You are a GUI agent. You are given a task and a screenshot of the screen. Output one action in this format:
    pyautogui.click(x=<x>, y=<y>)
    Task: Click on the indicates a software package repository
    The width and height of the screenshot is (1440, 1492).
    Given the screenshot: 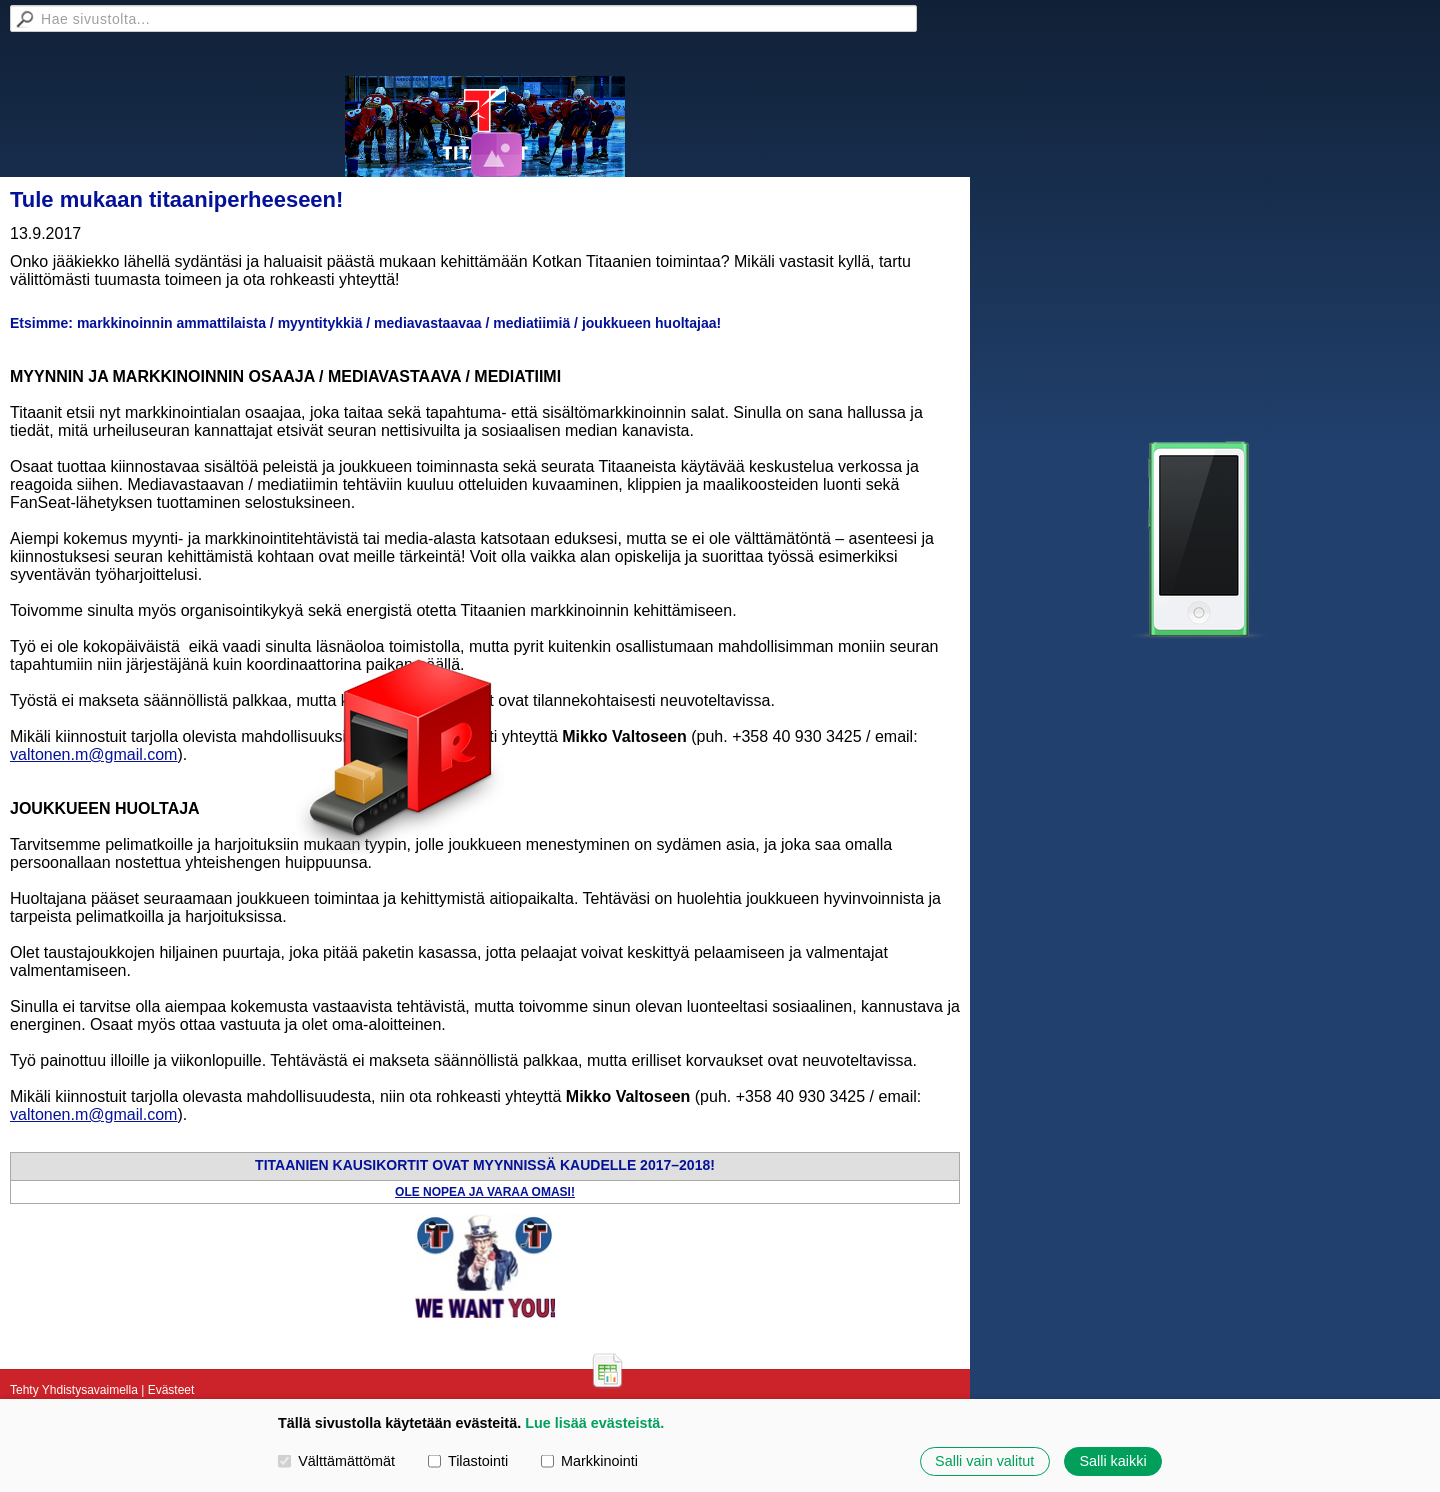 What is the action you would take?
    pyautogui.click(x=400, y=749)
    